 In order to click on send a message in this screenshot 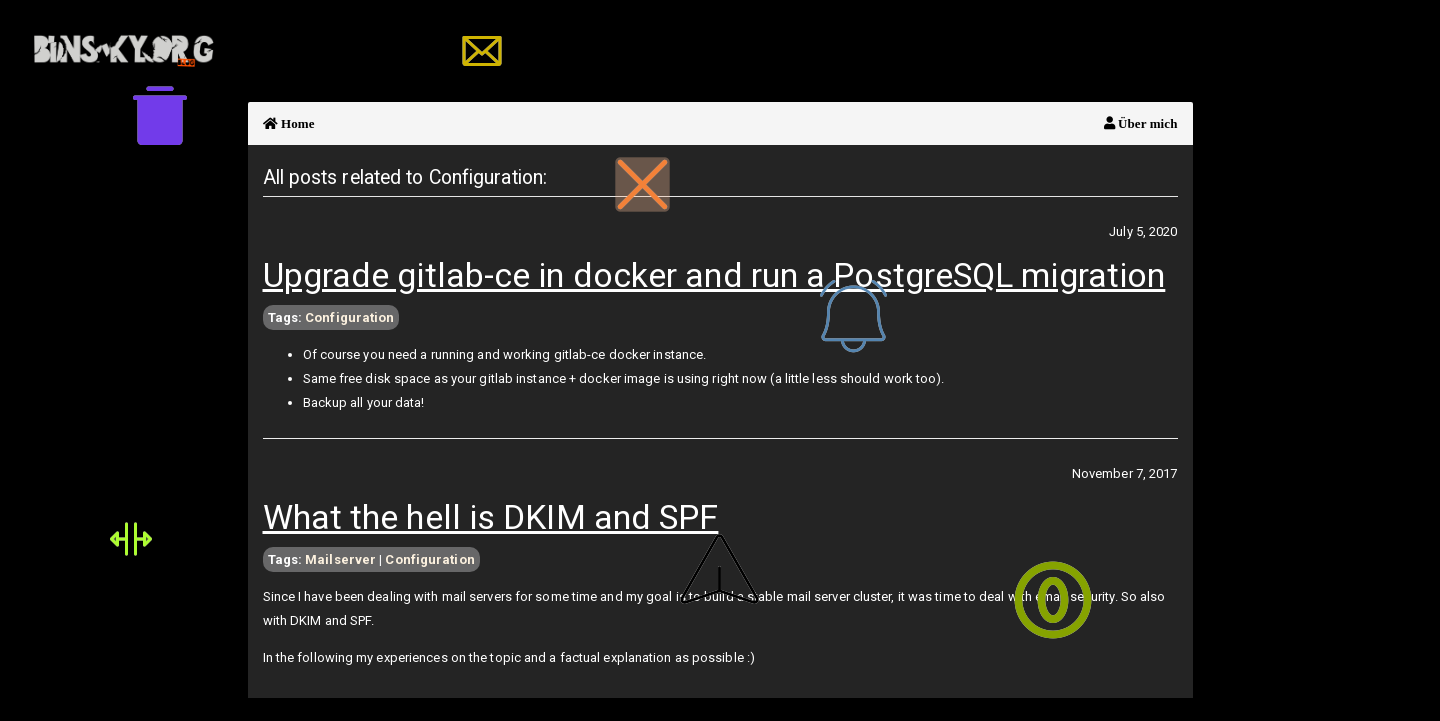, I will do `click(719, 570)`.